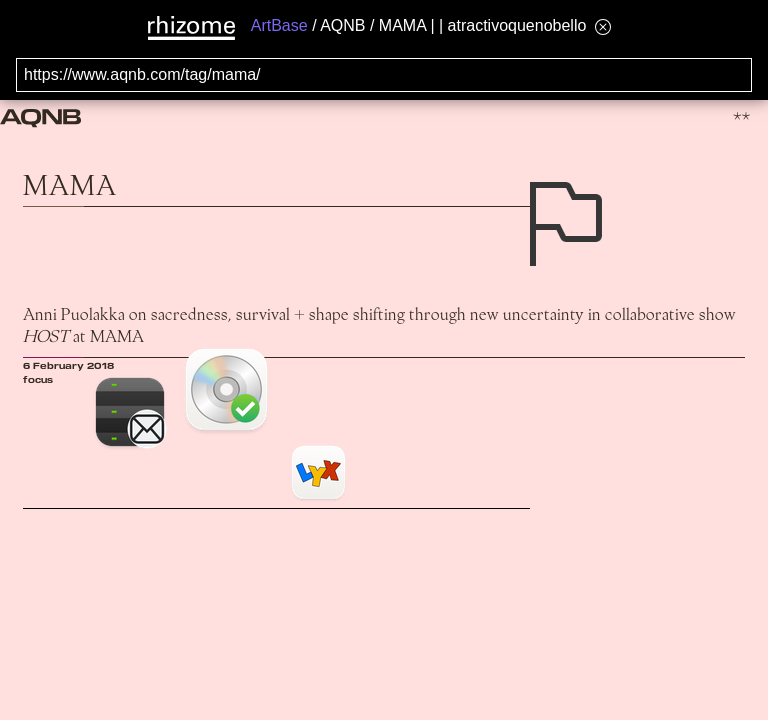  Describe the element at coordinates (130, 412) in the screenshot. I see `configure mail server settings` at that location.